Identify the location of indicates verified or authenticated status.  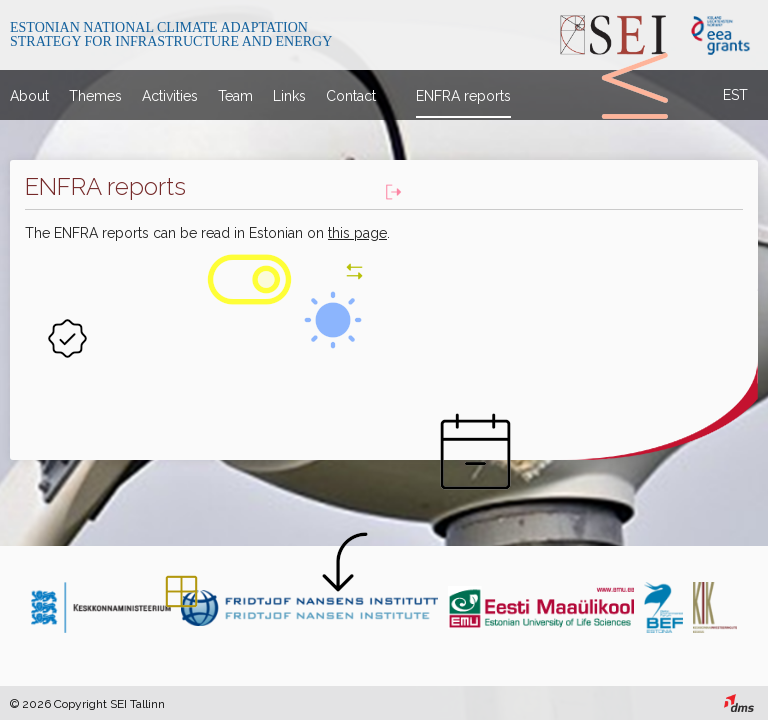
(67, 338).